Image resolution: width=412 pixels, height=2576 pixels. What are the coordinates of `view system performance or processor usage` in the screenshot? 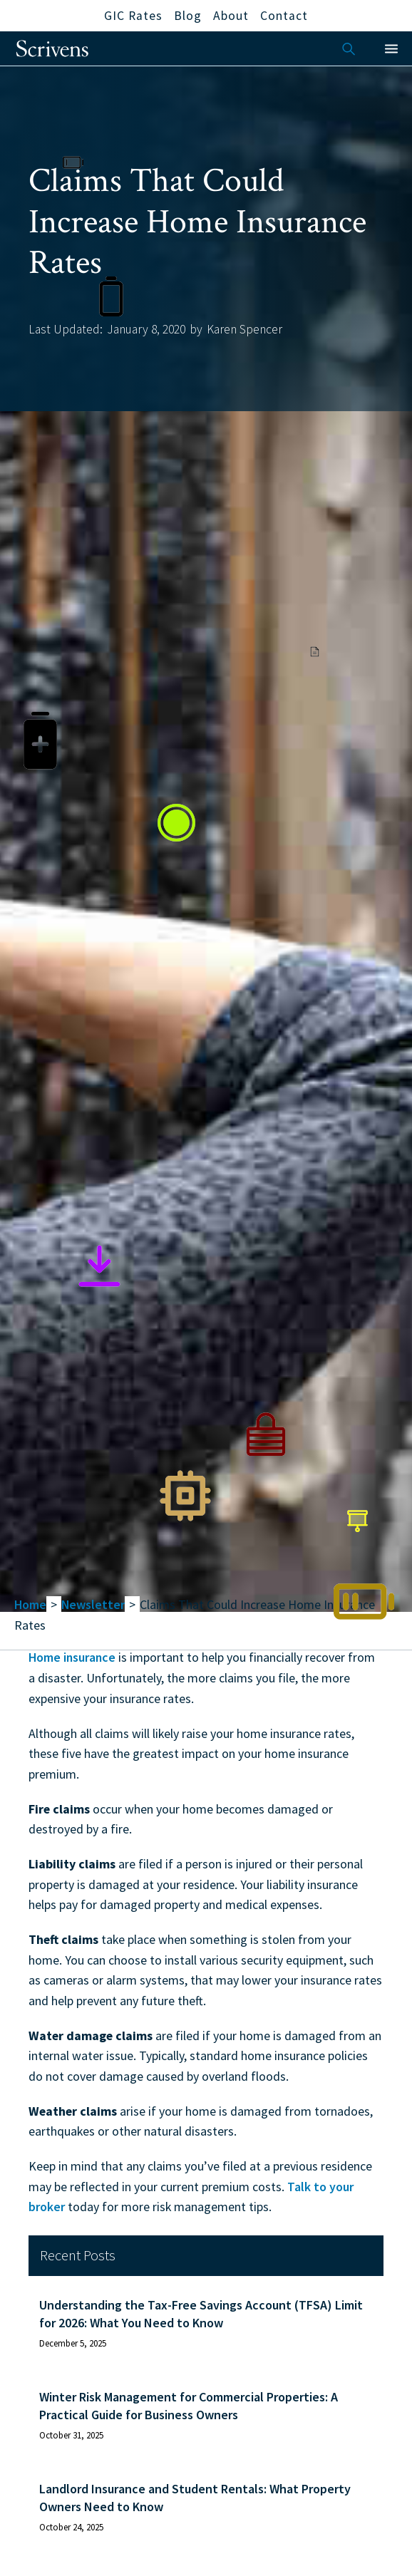 It's located at (185, 1496).